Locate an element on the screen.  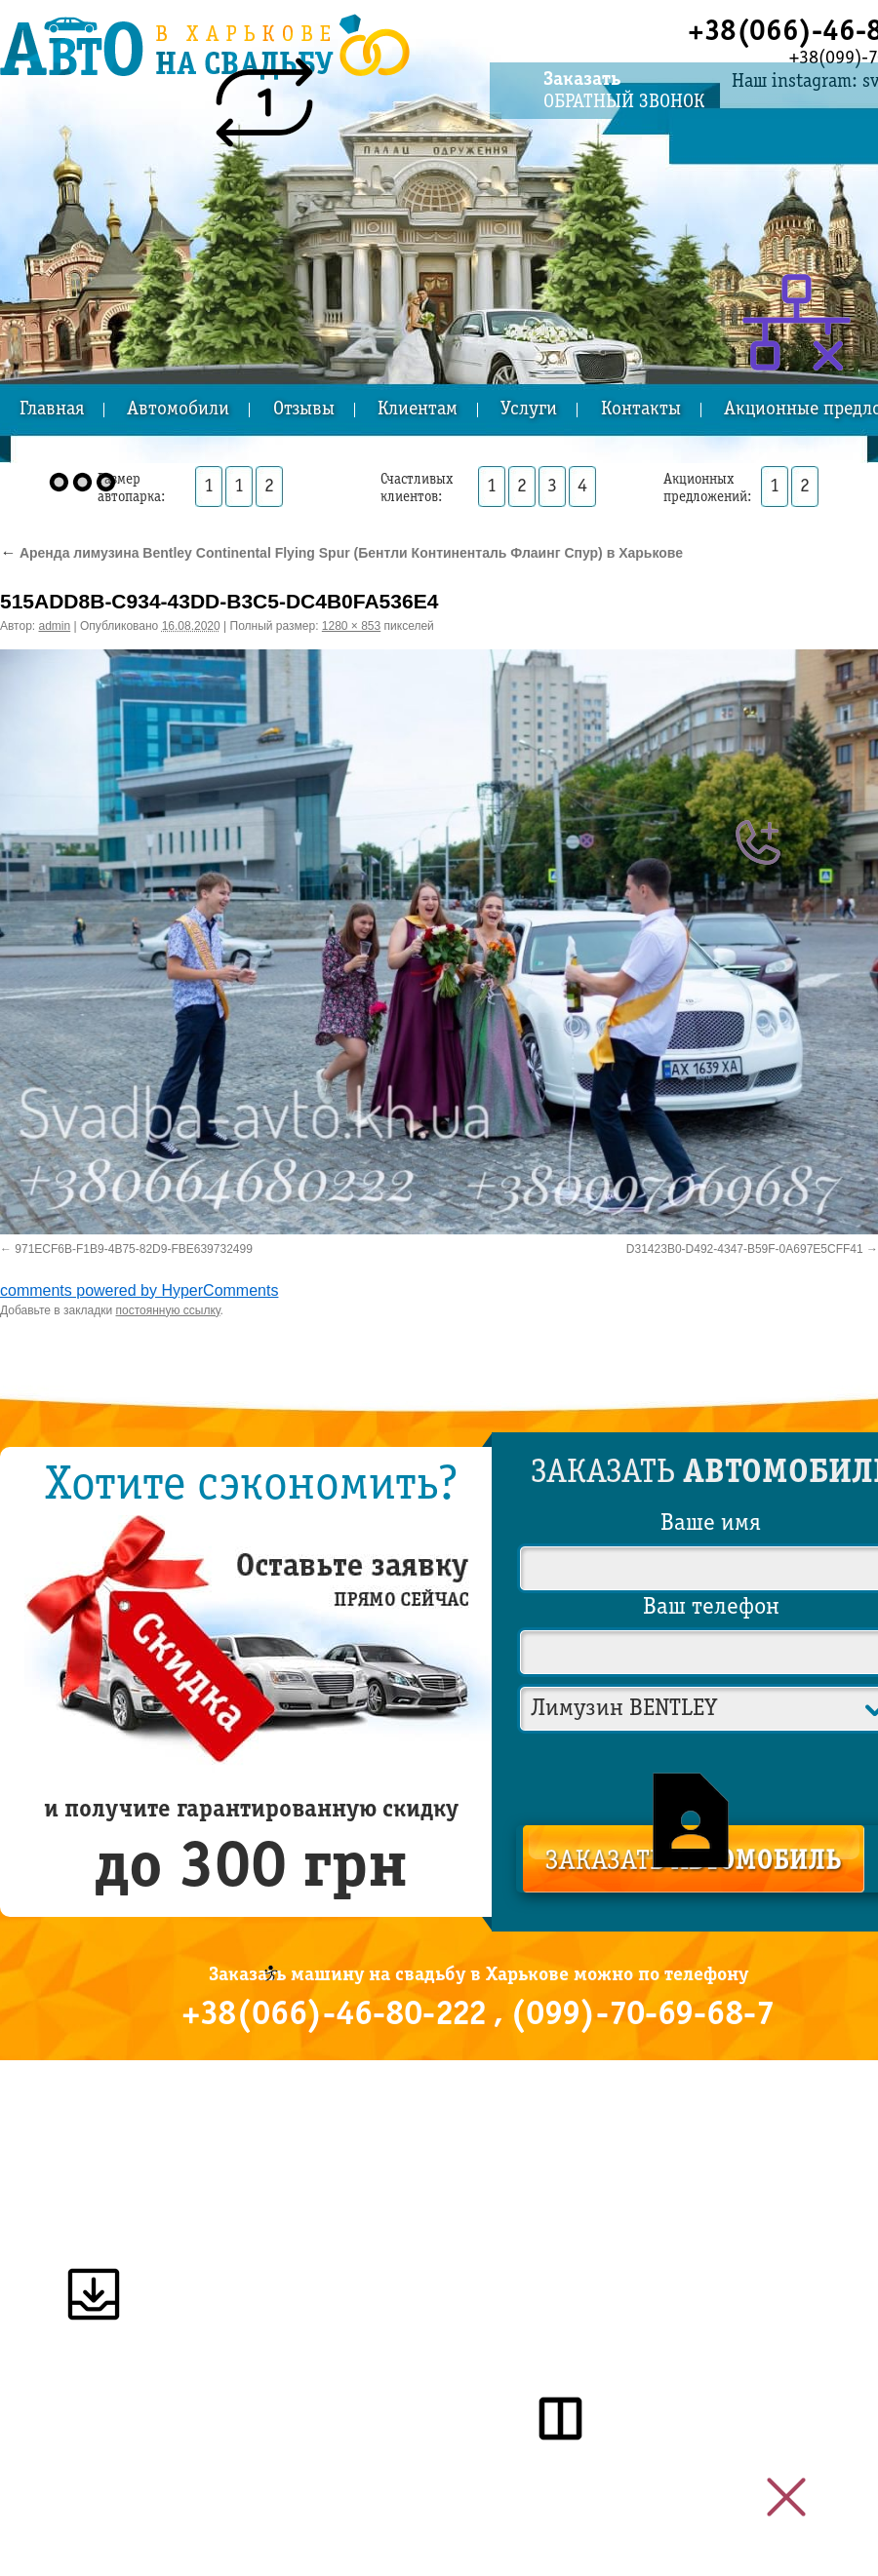
open more options menu is located at coordinates (82, 482).